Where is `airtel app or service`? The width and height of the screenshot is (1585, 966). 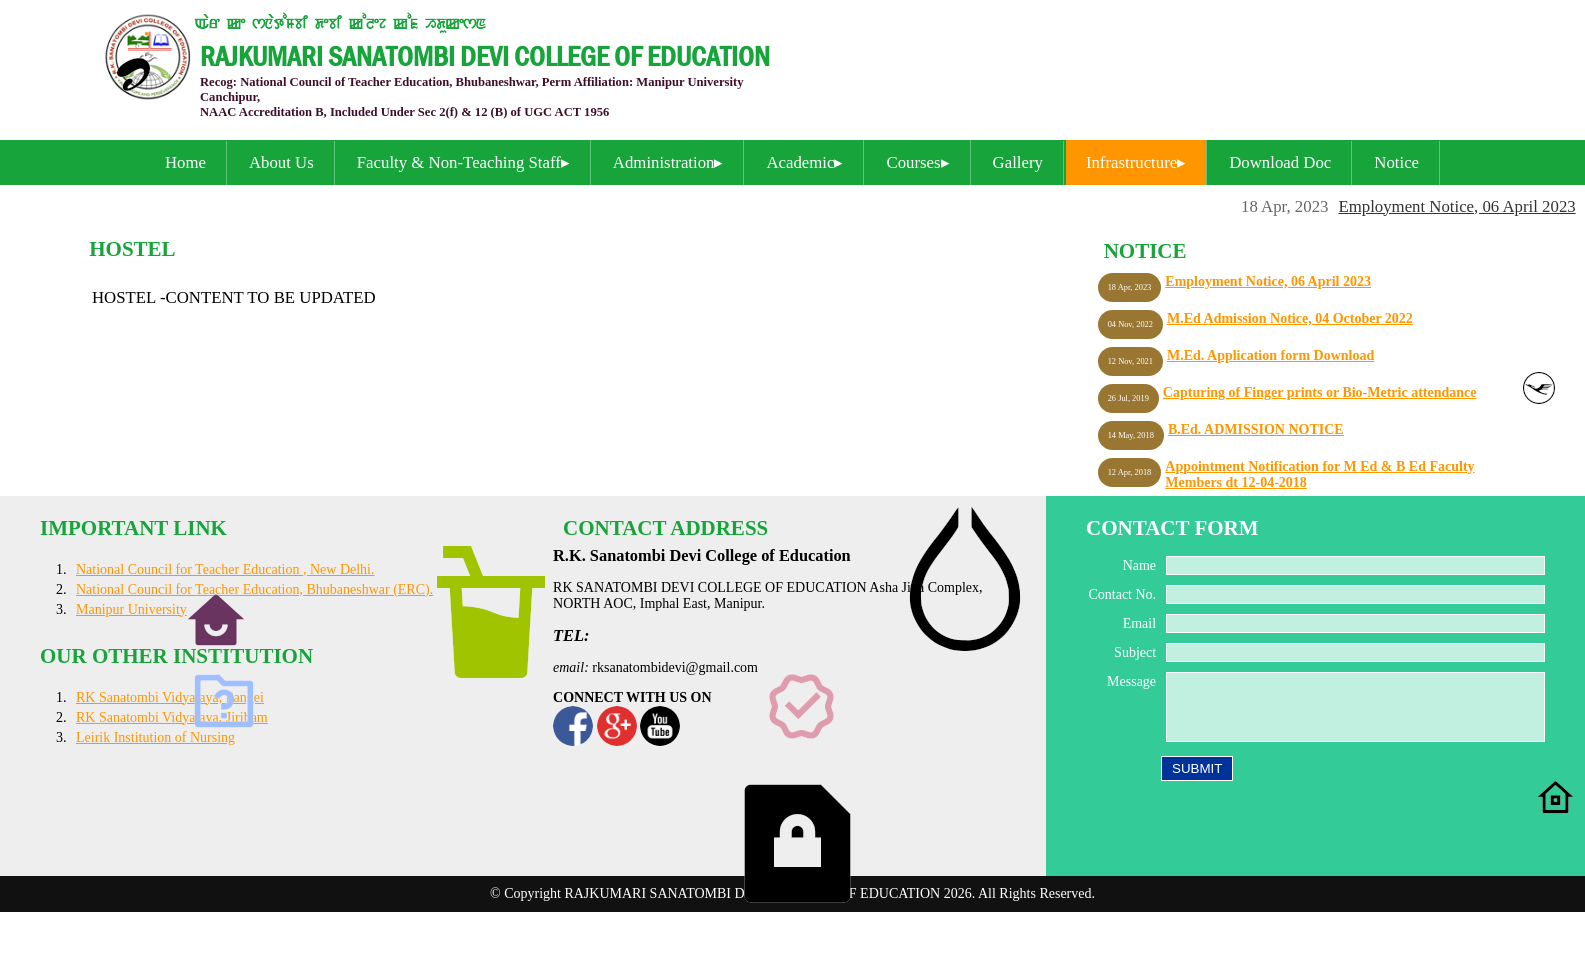 airtel app or service is located at coordinates (133, 74).